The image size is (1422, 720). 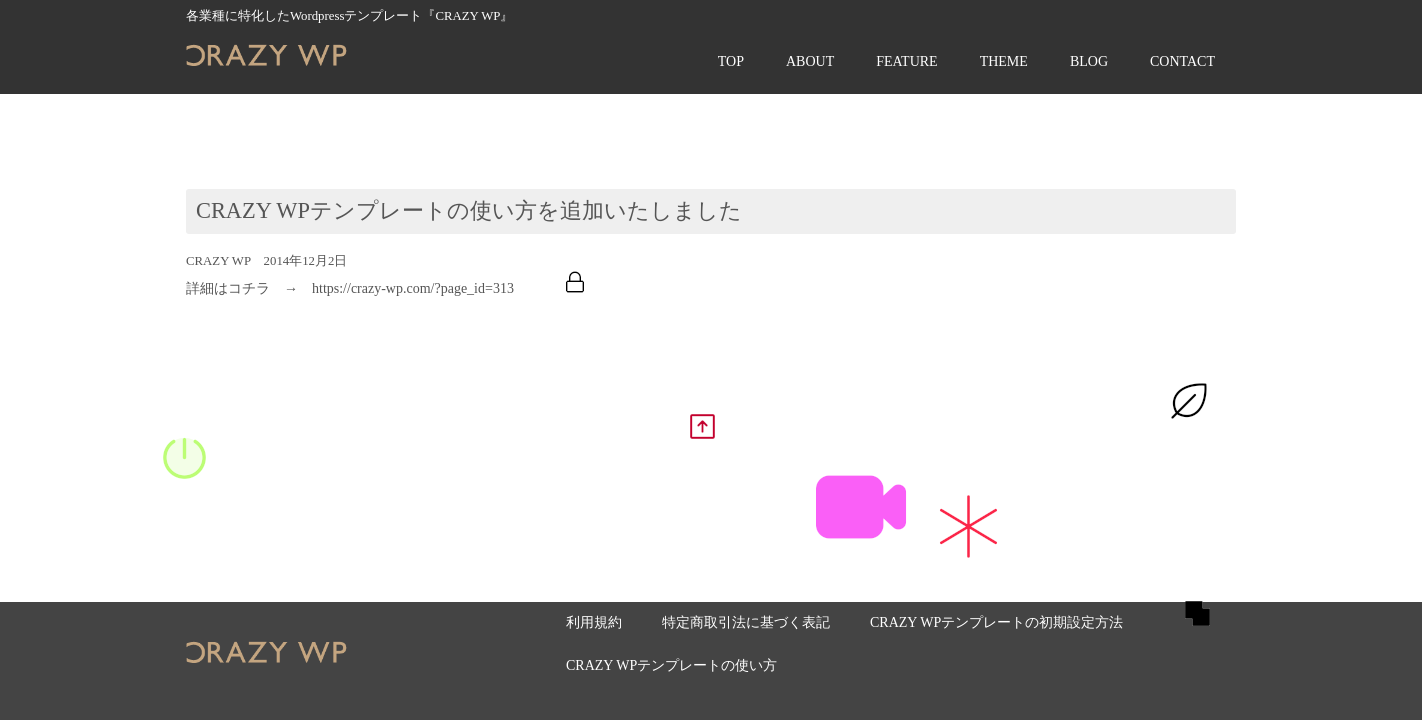 What do you see at coordinates (1189, 401) in the screenshot?
I see `indicates eco-friendly or sustainable option` at bounding box center [1189, 401].